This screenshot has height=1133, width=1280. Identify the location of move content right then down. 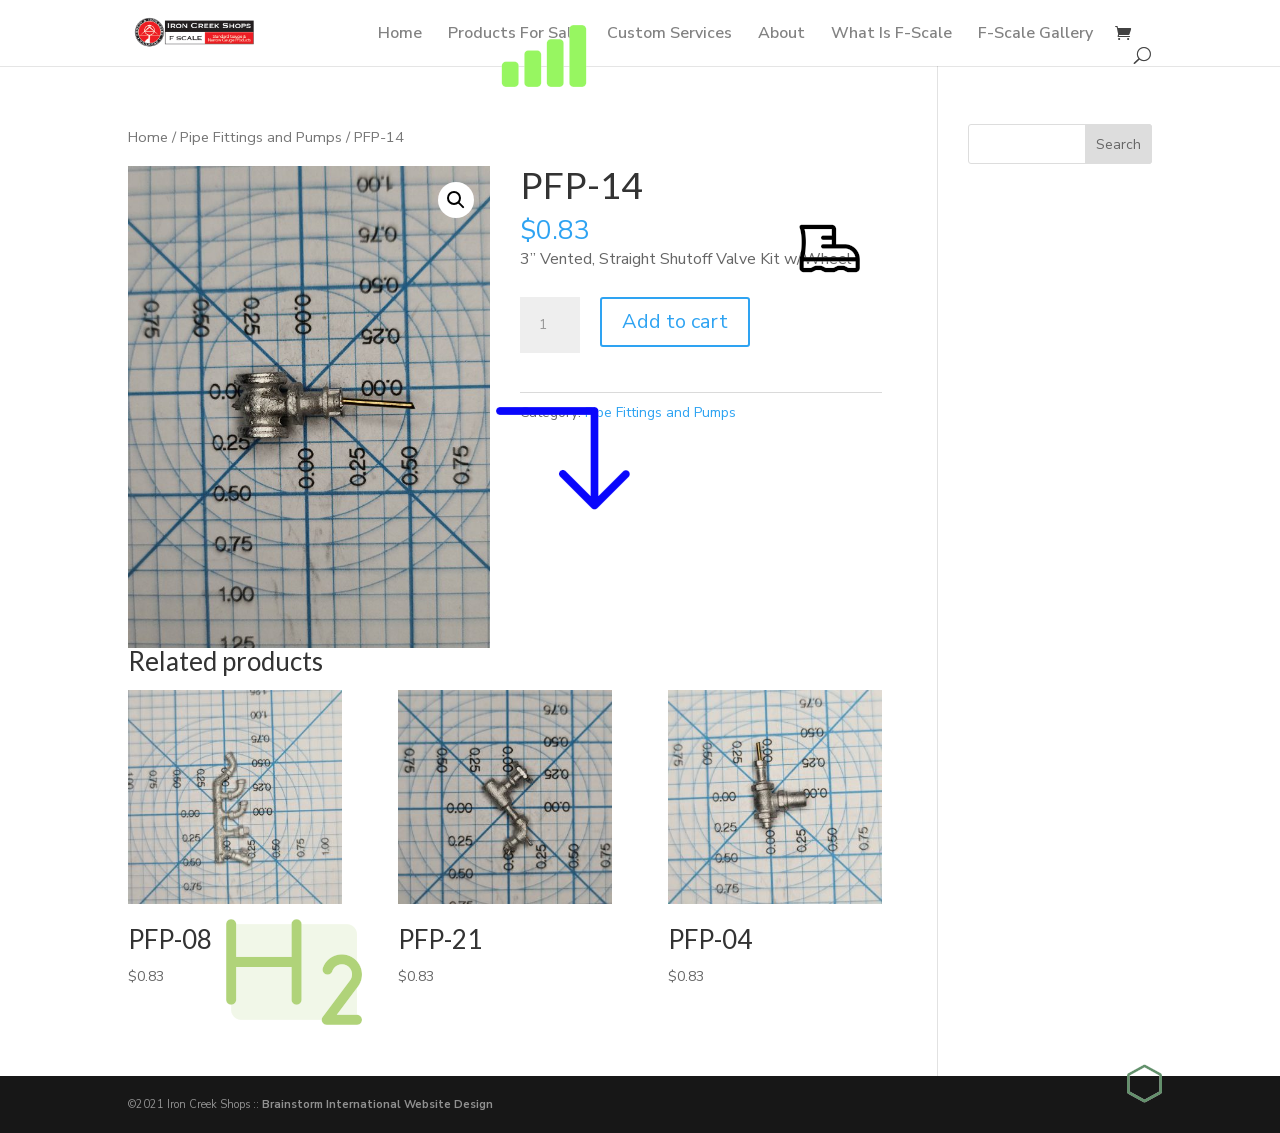
(563, 453).